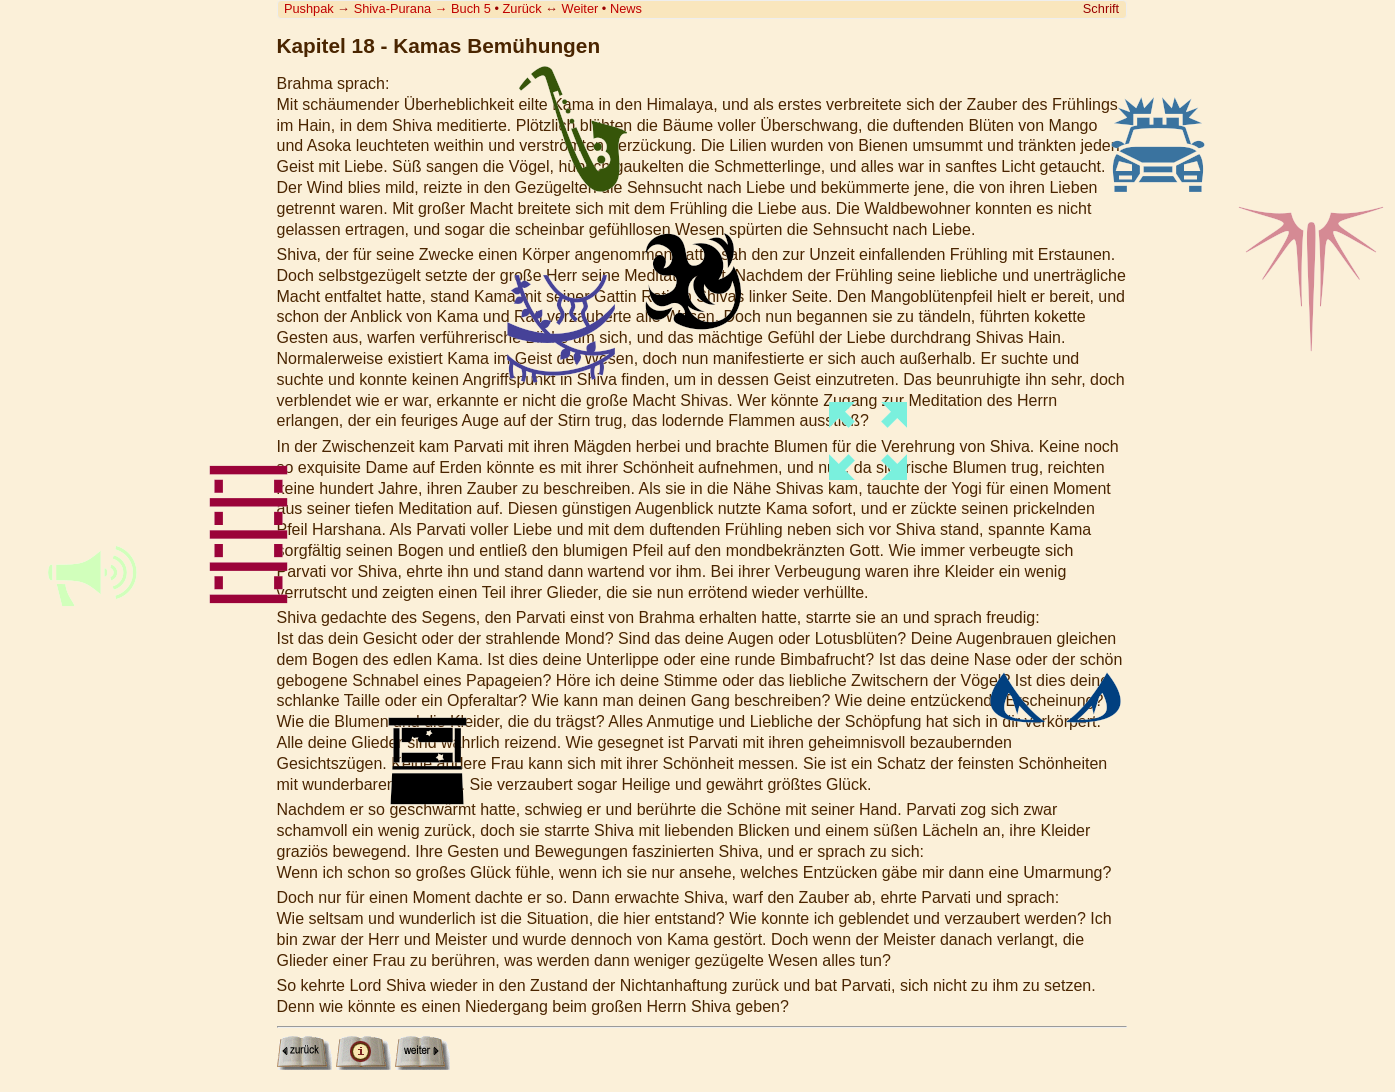 This screenshot has width=1395, height=1092. Describe the element at coordinates (868, 441) in the screenshot. I see `expand content to fullscreen` at that location.